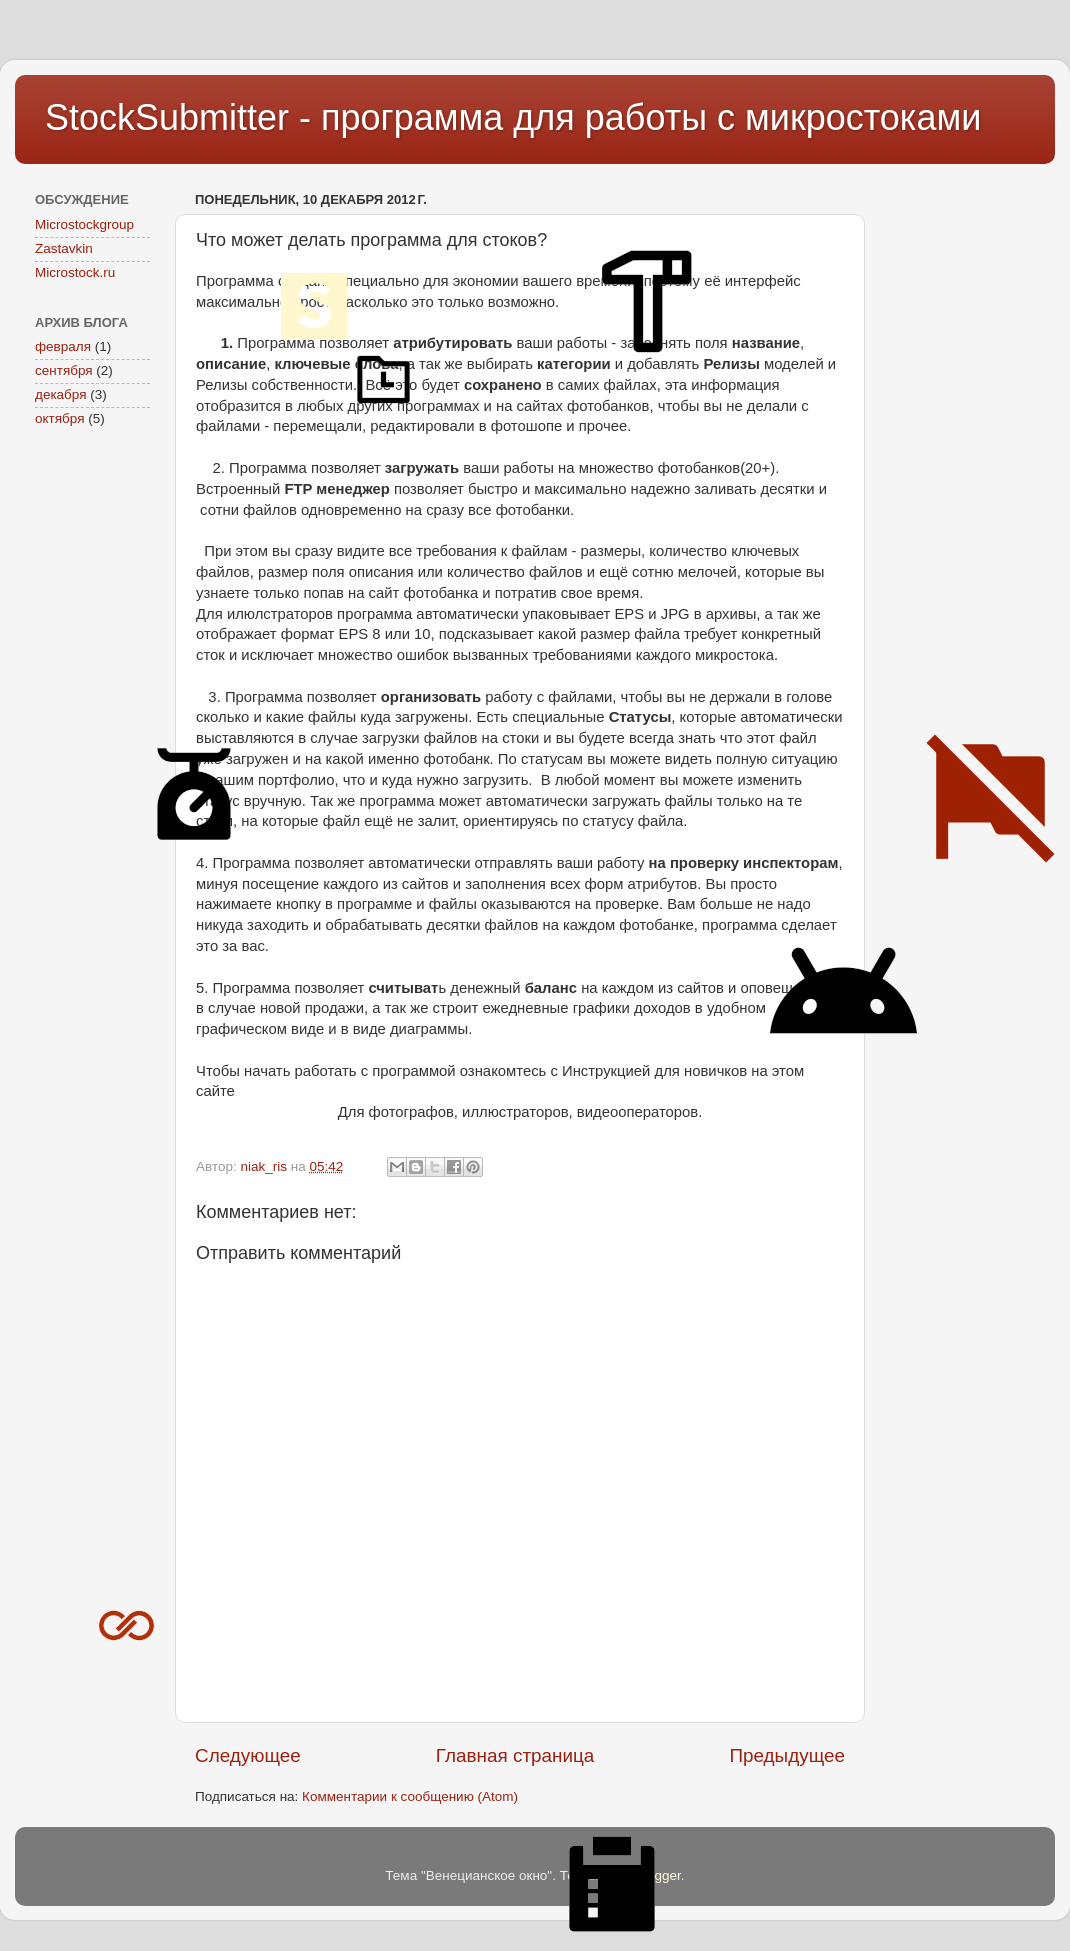  What do you see at coordinates (843, 990) in the screenshot?
I see `android operating system logo` at bounding box center [843, 990].